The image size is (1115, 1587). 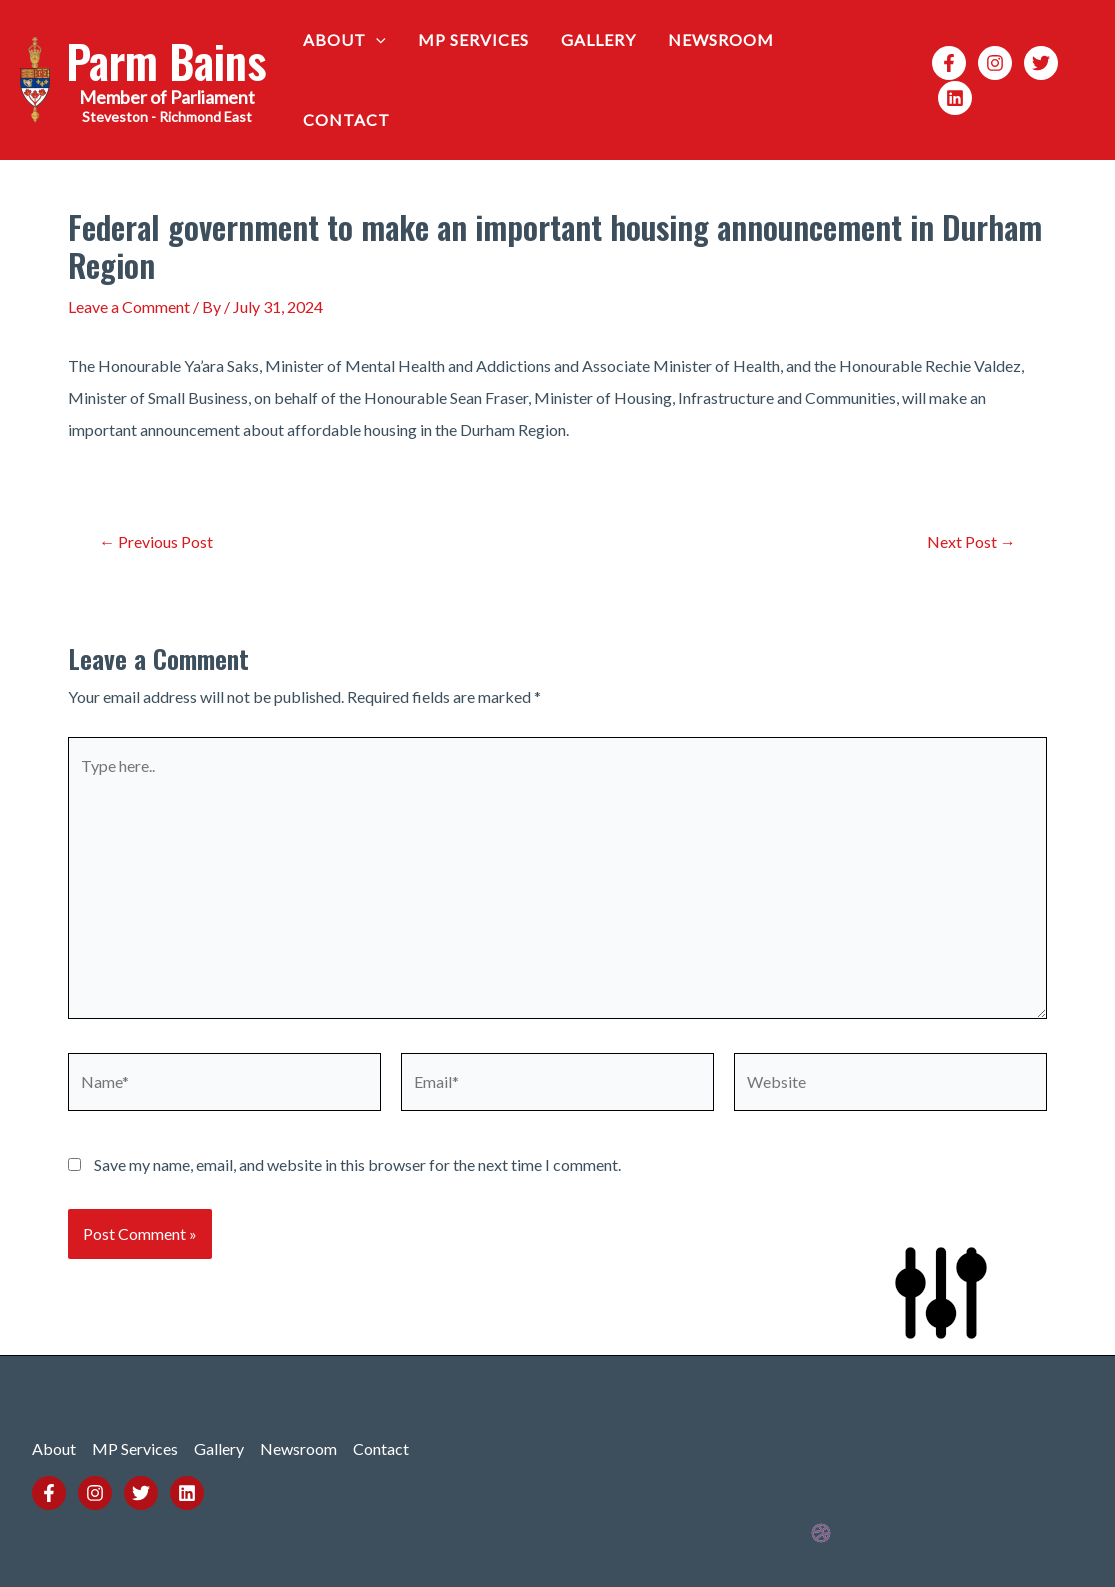 What do you see at coordinates (941, 1293) in the screenshot?
I see `adjust settings or preferences` at bounding box center [941, 1293].